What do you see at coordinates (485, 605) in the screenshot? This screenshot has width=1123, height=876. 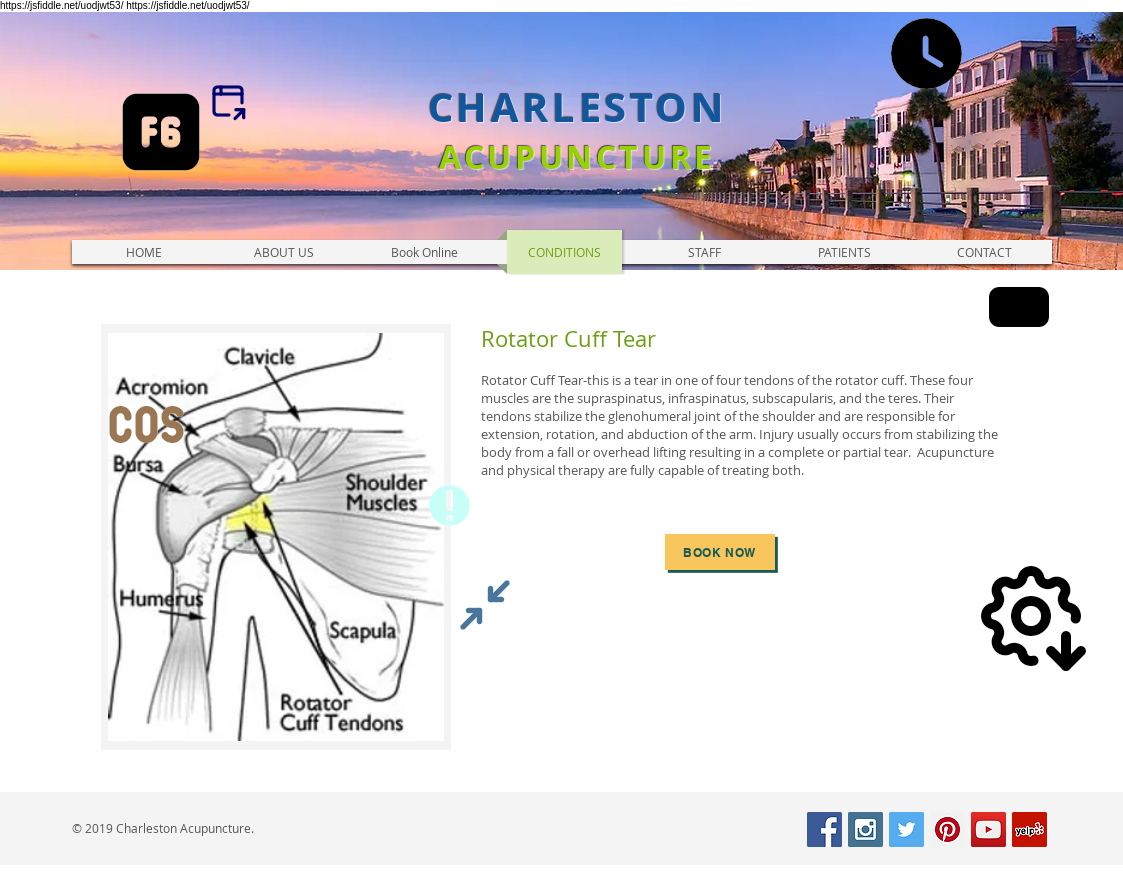 I see `minimize or reduce window size` at bounding box center [485, 605].